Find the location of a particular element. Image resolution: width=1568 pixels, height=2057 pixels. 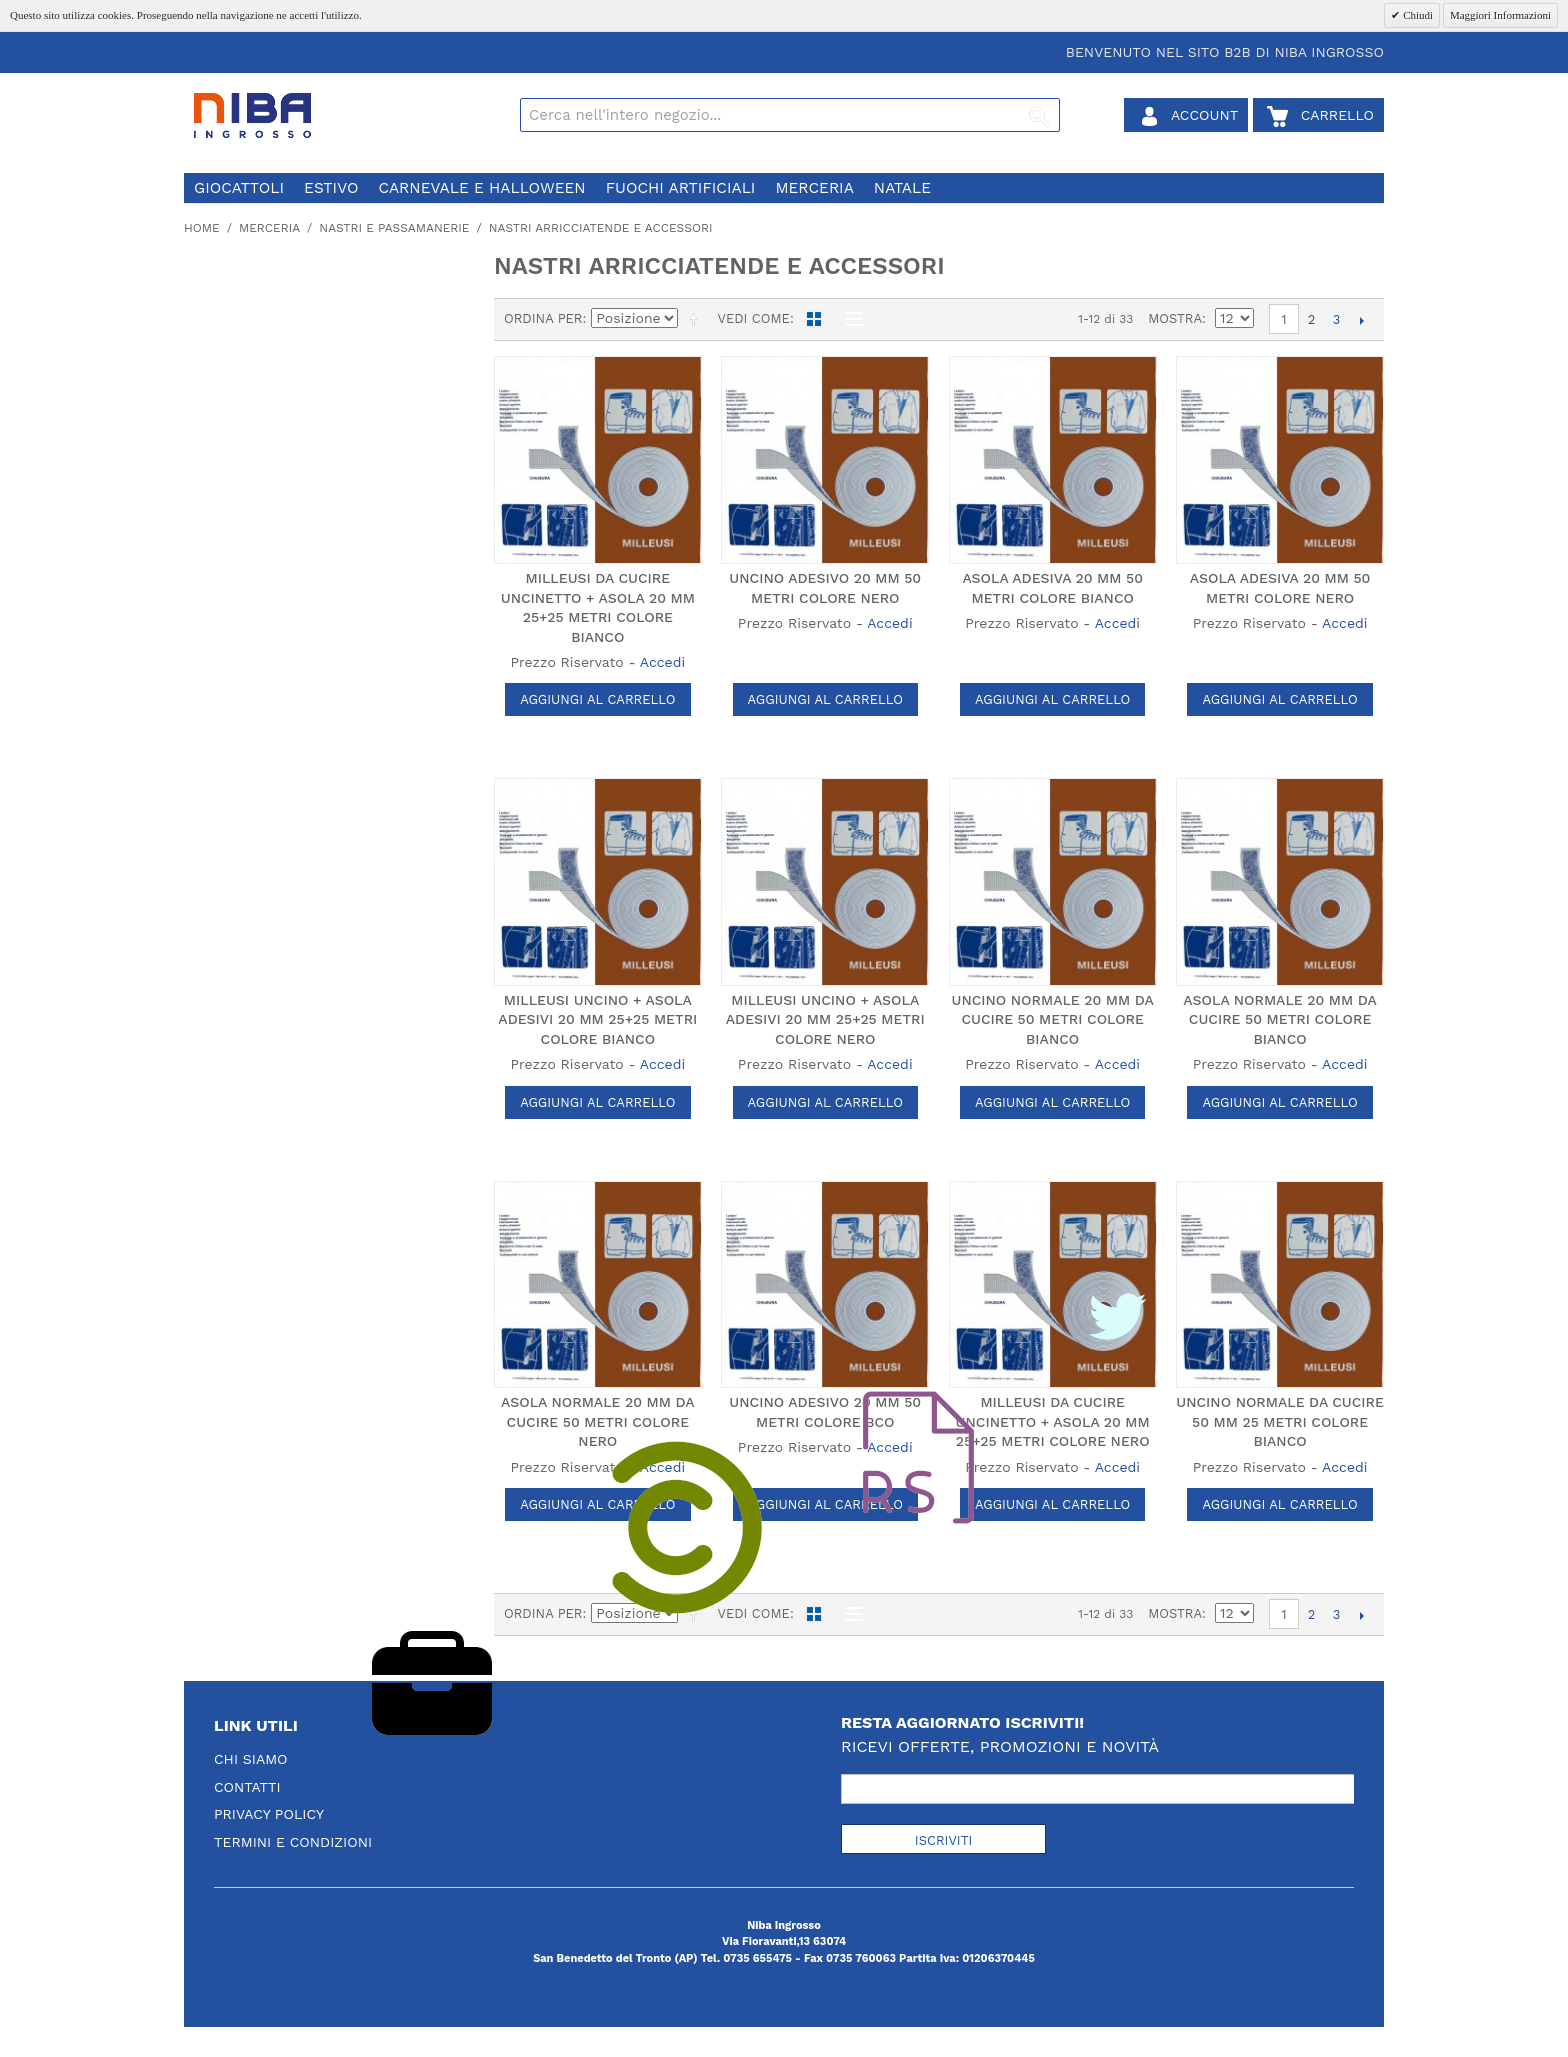

access work or business-related content is located at coordinates (432, 1683).